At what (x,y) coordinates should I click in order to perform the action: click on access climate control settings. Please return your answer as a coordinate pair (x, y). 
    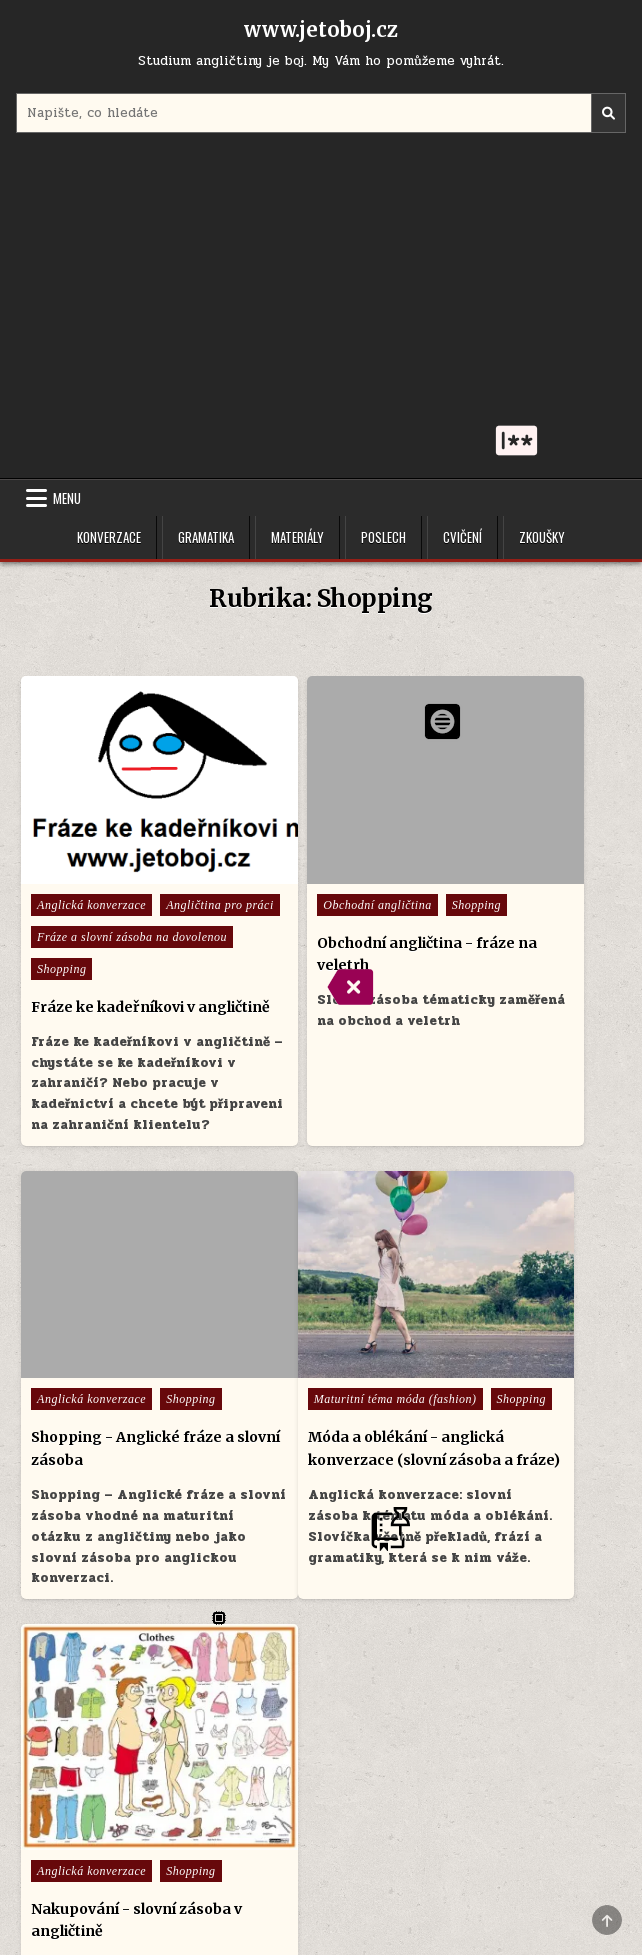
    Looking at the image, I should click on (442, 721).